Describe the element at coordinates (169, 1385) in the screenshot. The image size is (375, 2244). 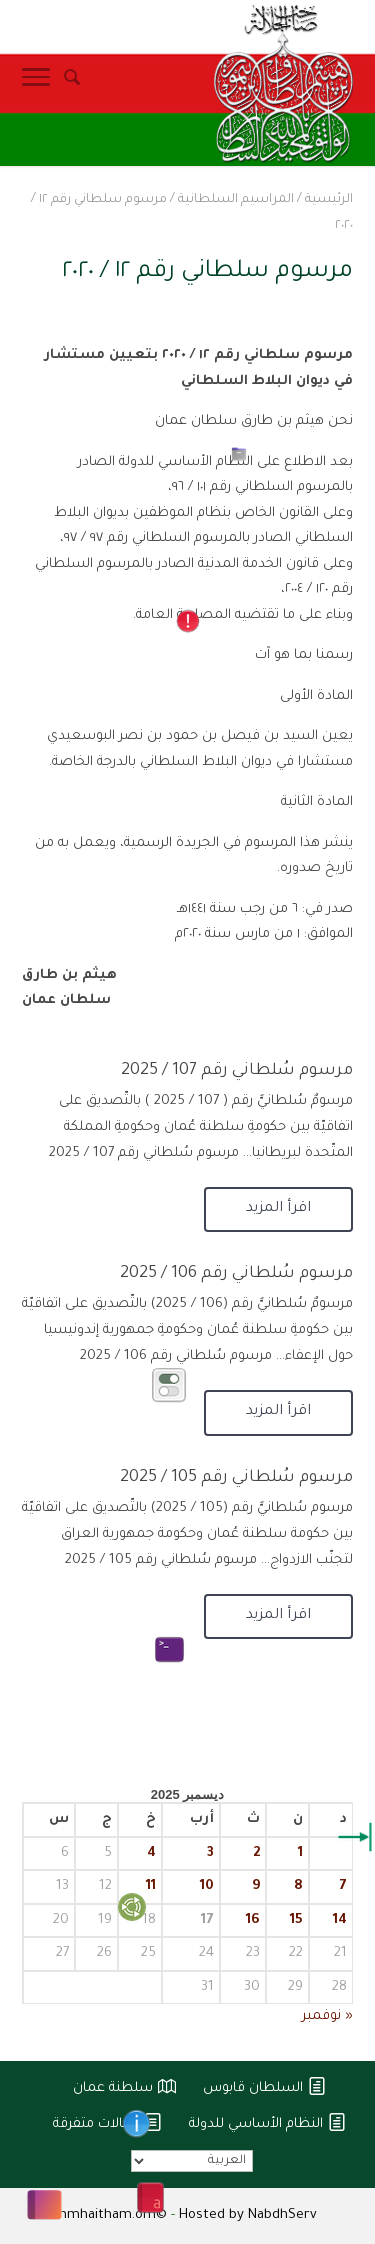
I see `open system tweaks or customization settings` at that location.